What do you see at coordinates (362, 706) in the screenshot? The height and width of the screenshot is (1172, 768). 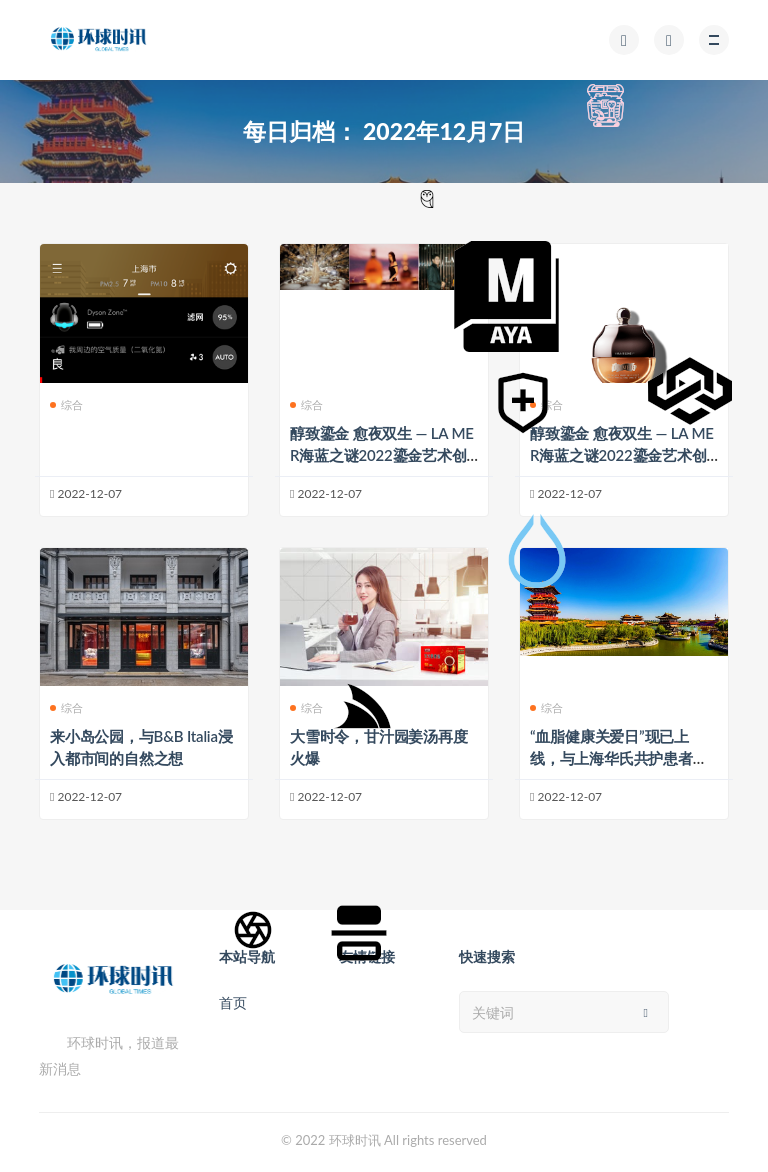 I see `servicestack brand logo` at bounding box center [362, 706].